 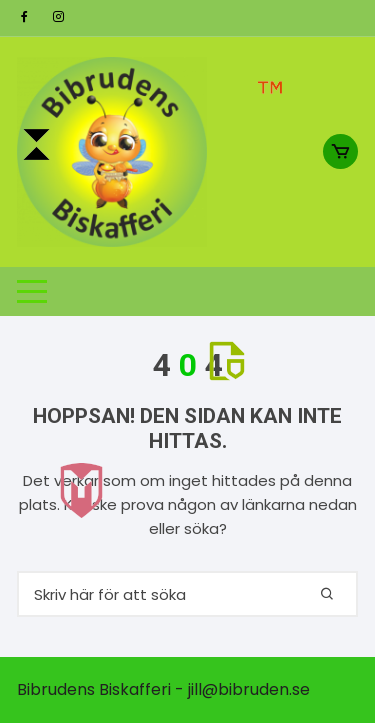 What do you see at coordinates (36, 144) in the screenshot?
I see `collapse or contract content vertically` at bounding box center [36, 144].